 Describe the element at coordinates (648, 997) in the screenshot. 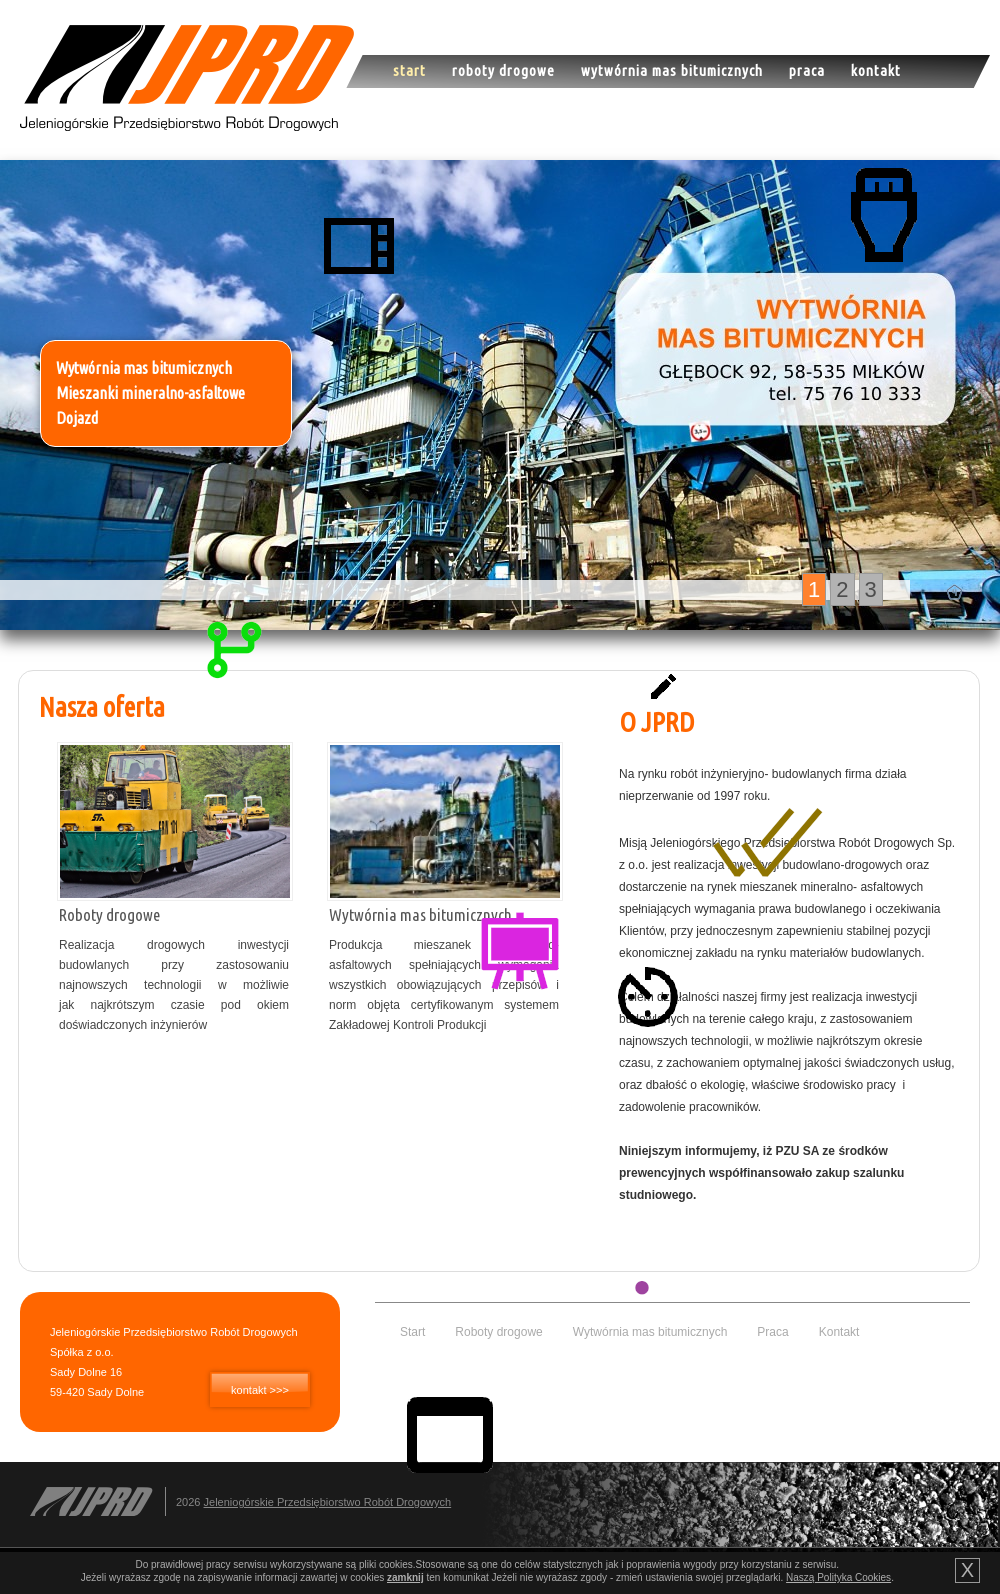

I see `set or view a countdown timer` at that location.